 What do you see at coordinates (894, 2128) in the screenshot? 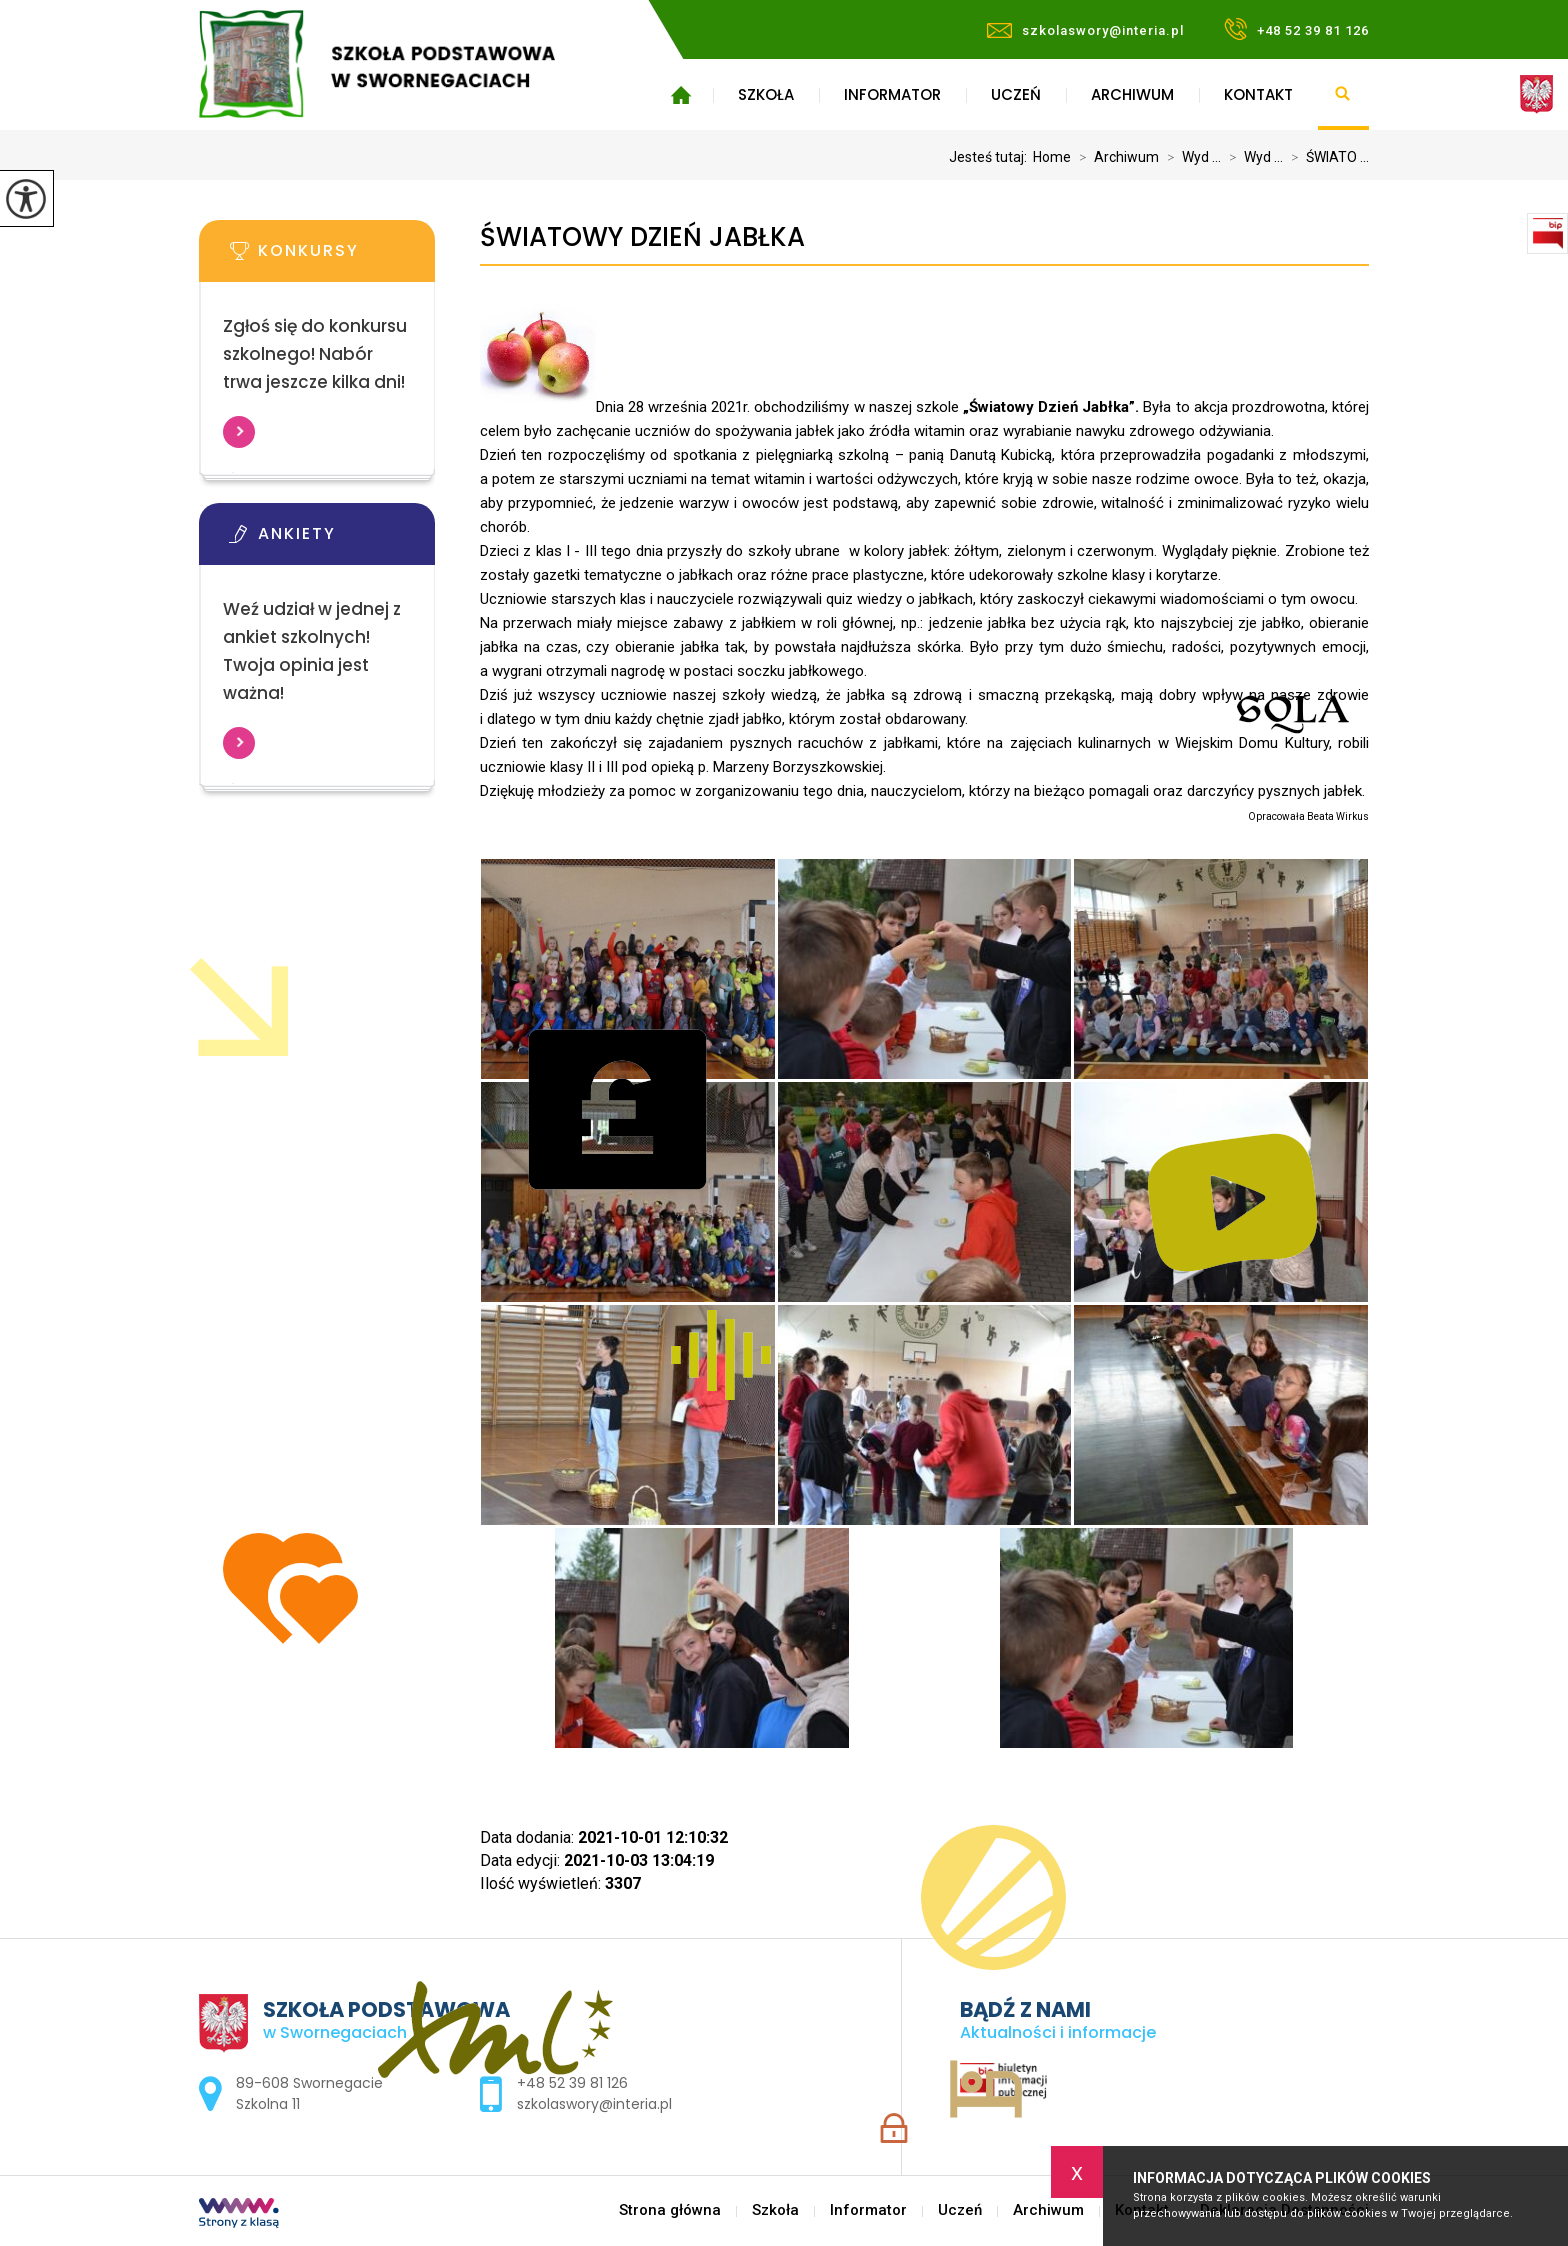
I see `lock or secure this item` at bounding box center [894, 2128].